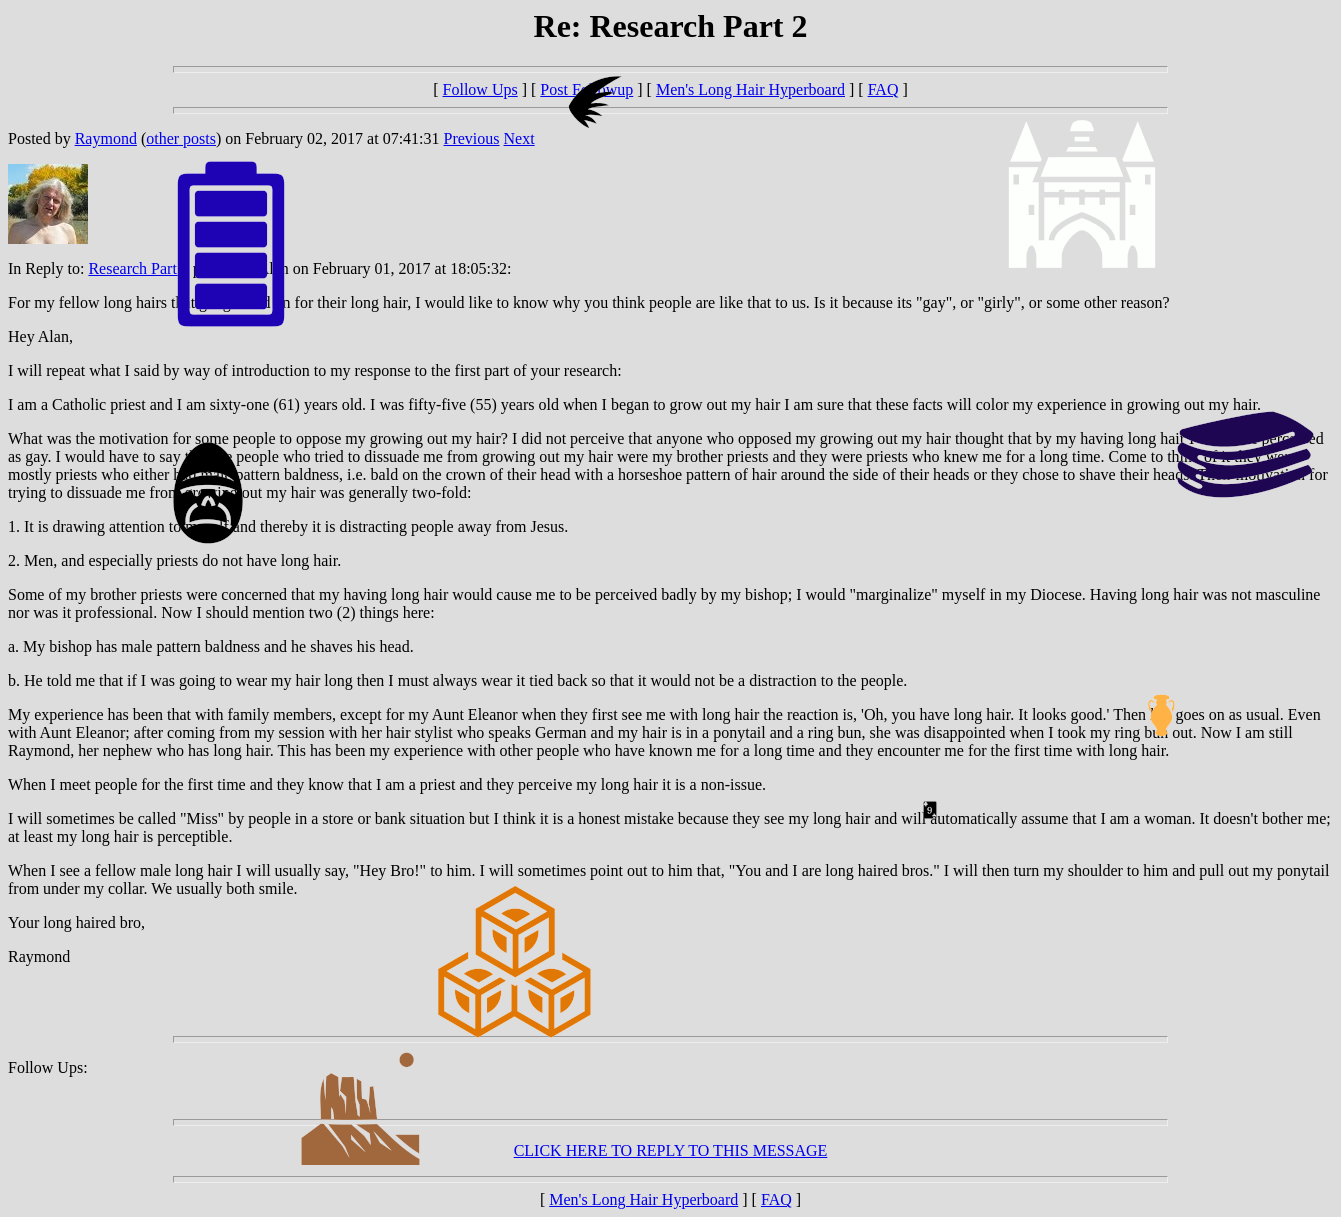  Describe the element at coordinates (360, 1105) in the screenshot. I see `navigate to Monument Valley game` at that location.